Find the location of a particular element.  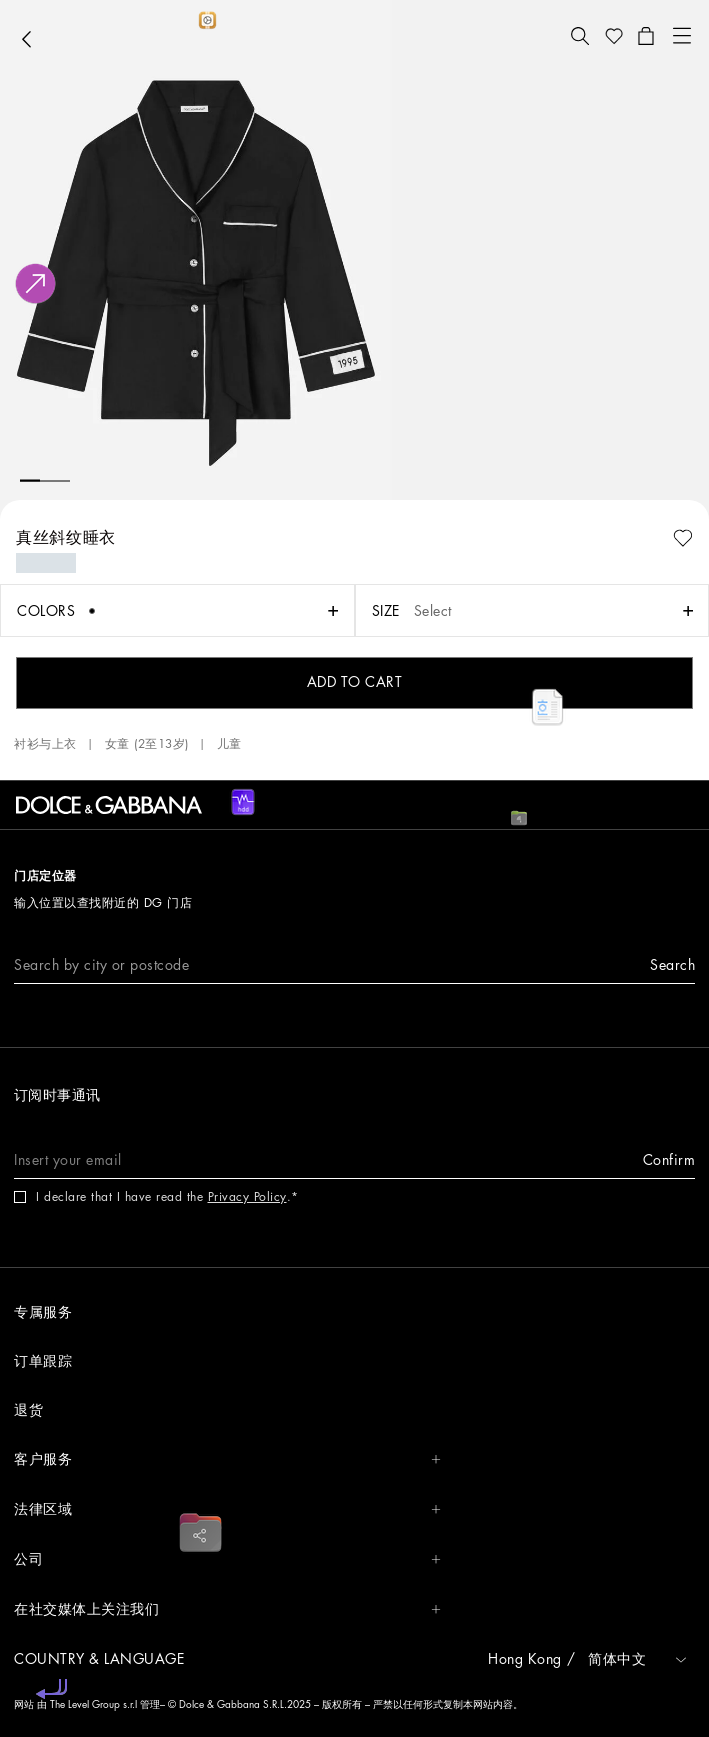

open insync cloud sync folder is located at coordinates (519, 818).